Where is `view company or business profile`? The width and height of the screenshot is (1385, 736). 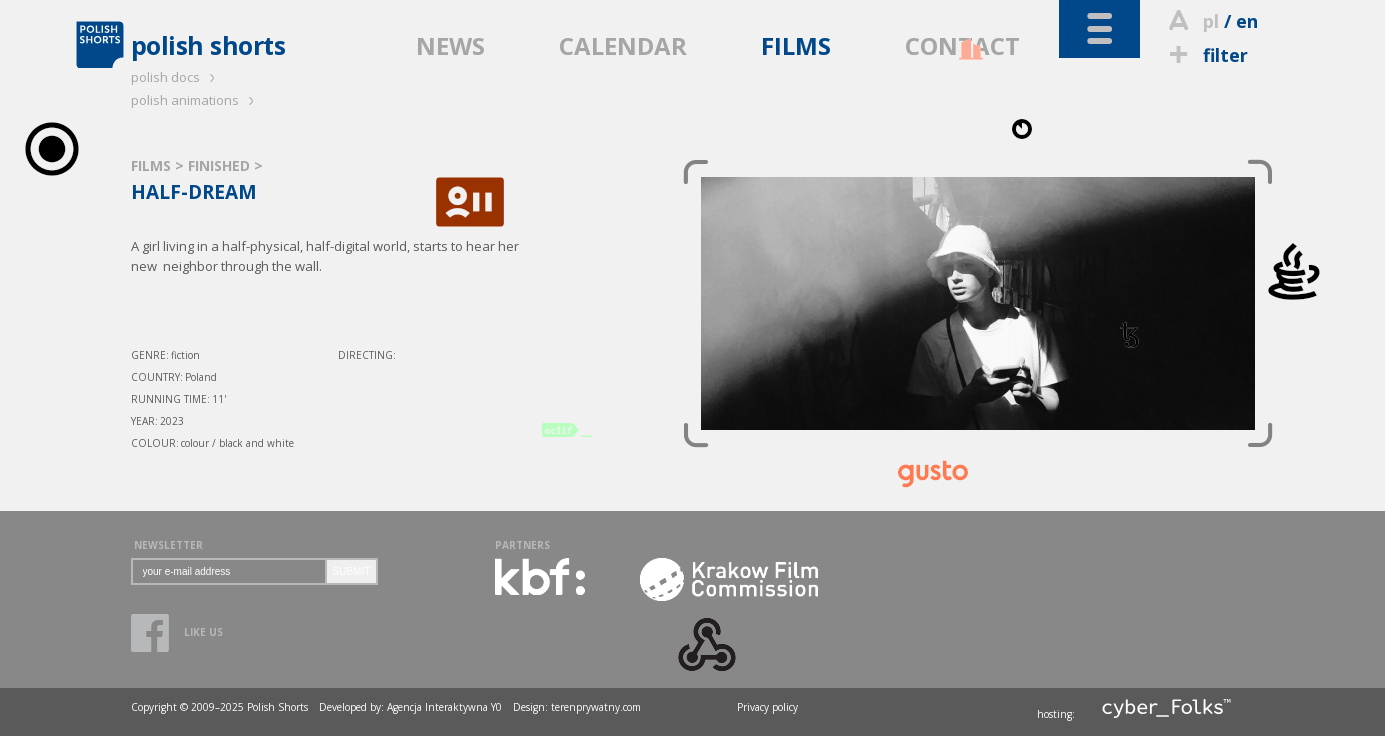 view company or business profile is located at coordinates (971, 50).